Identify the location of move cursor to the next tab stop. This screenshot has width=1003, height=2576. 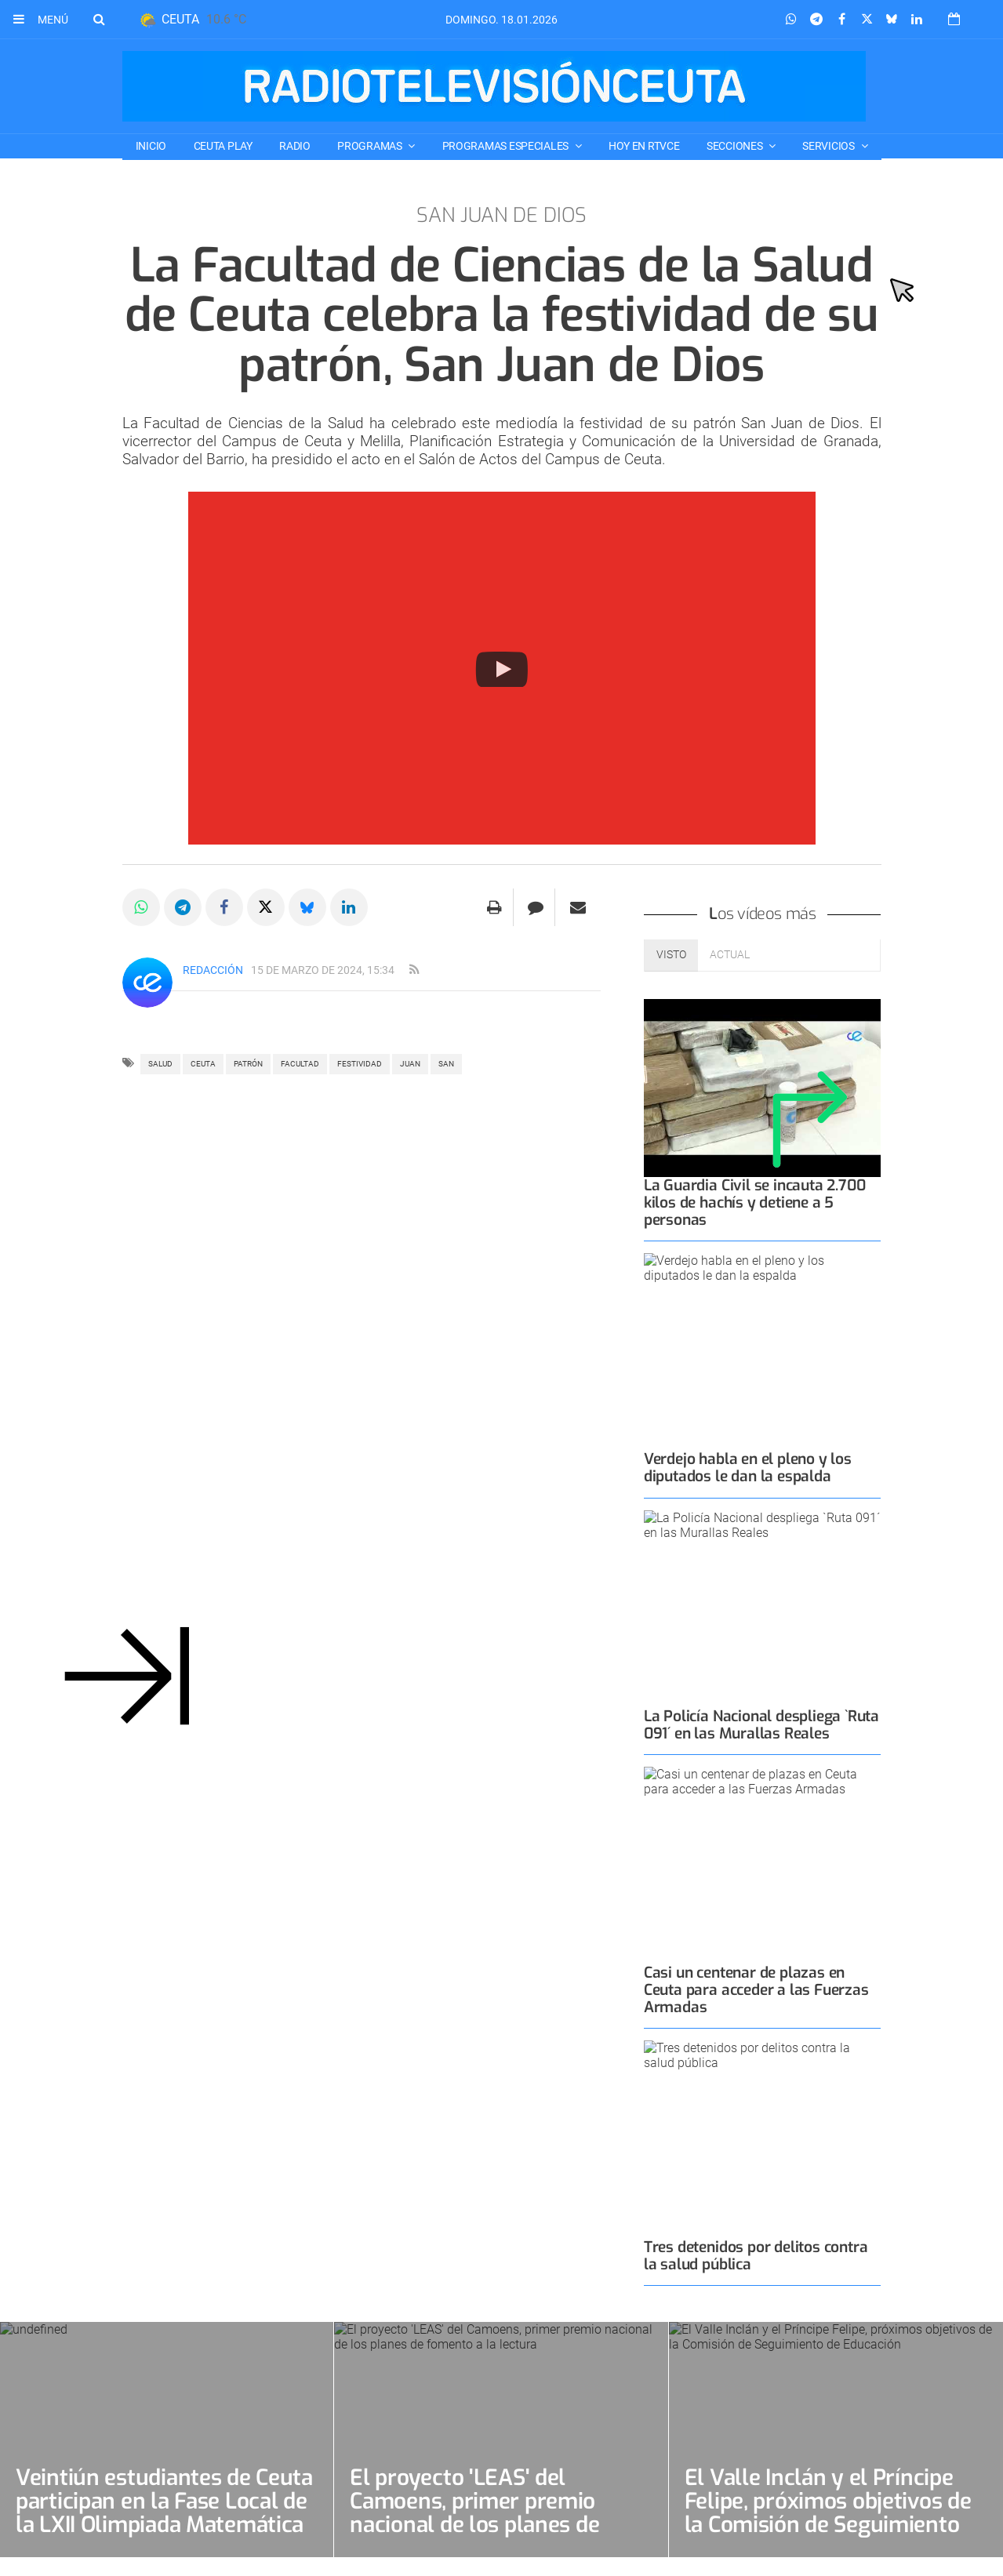
(118, 1671).